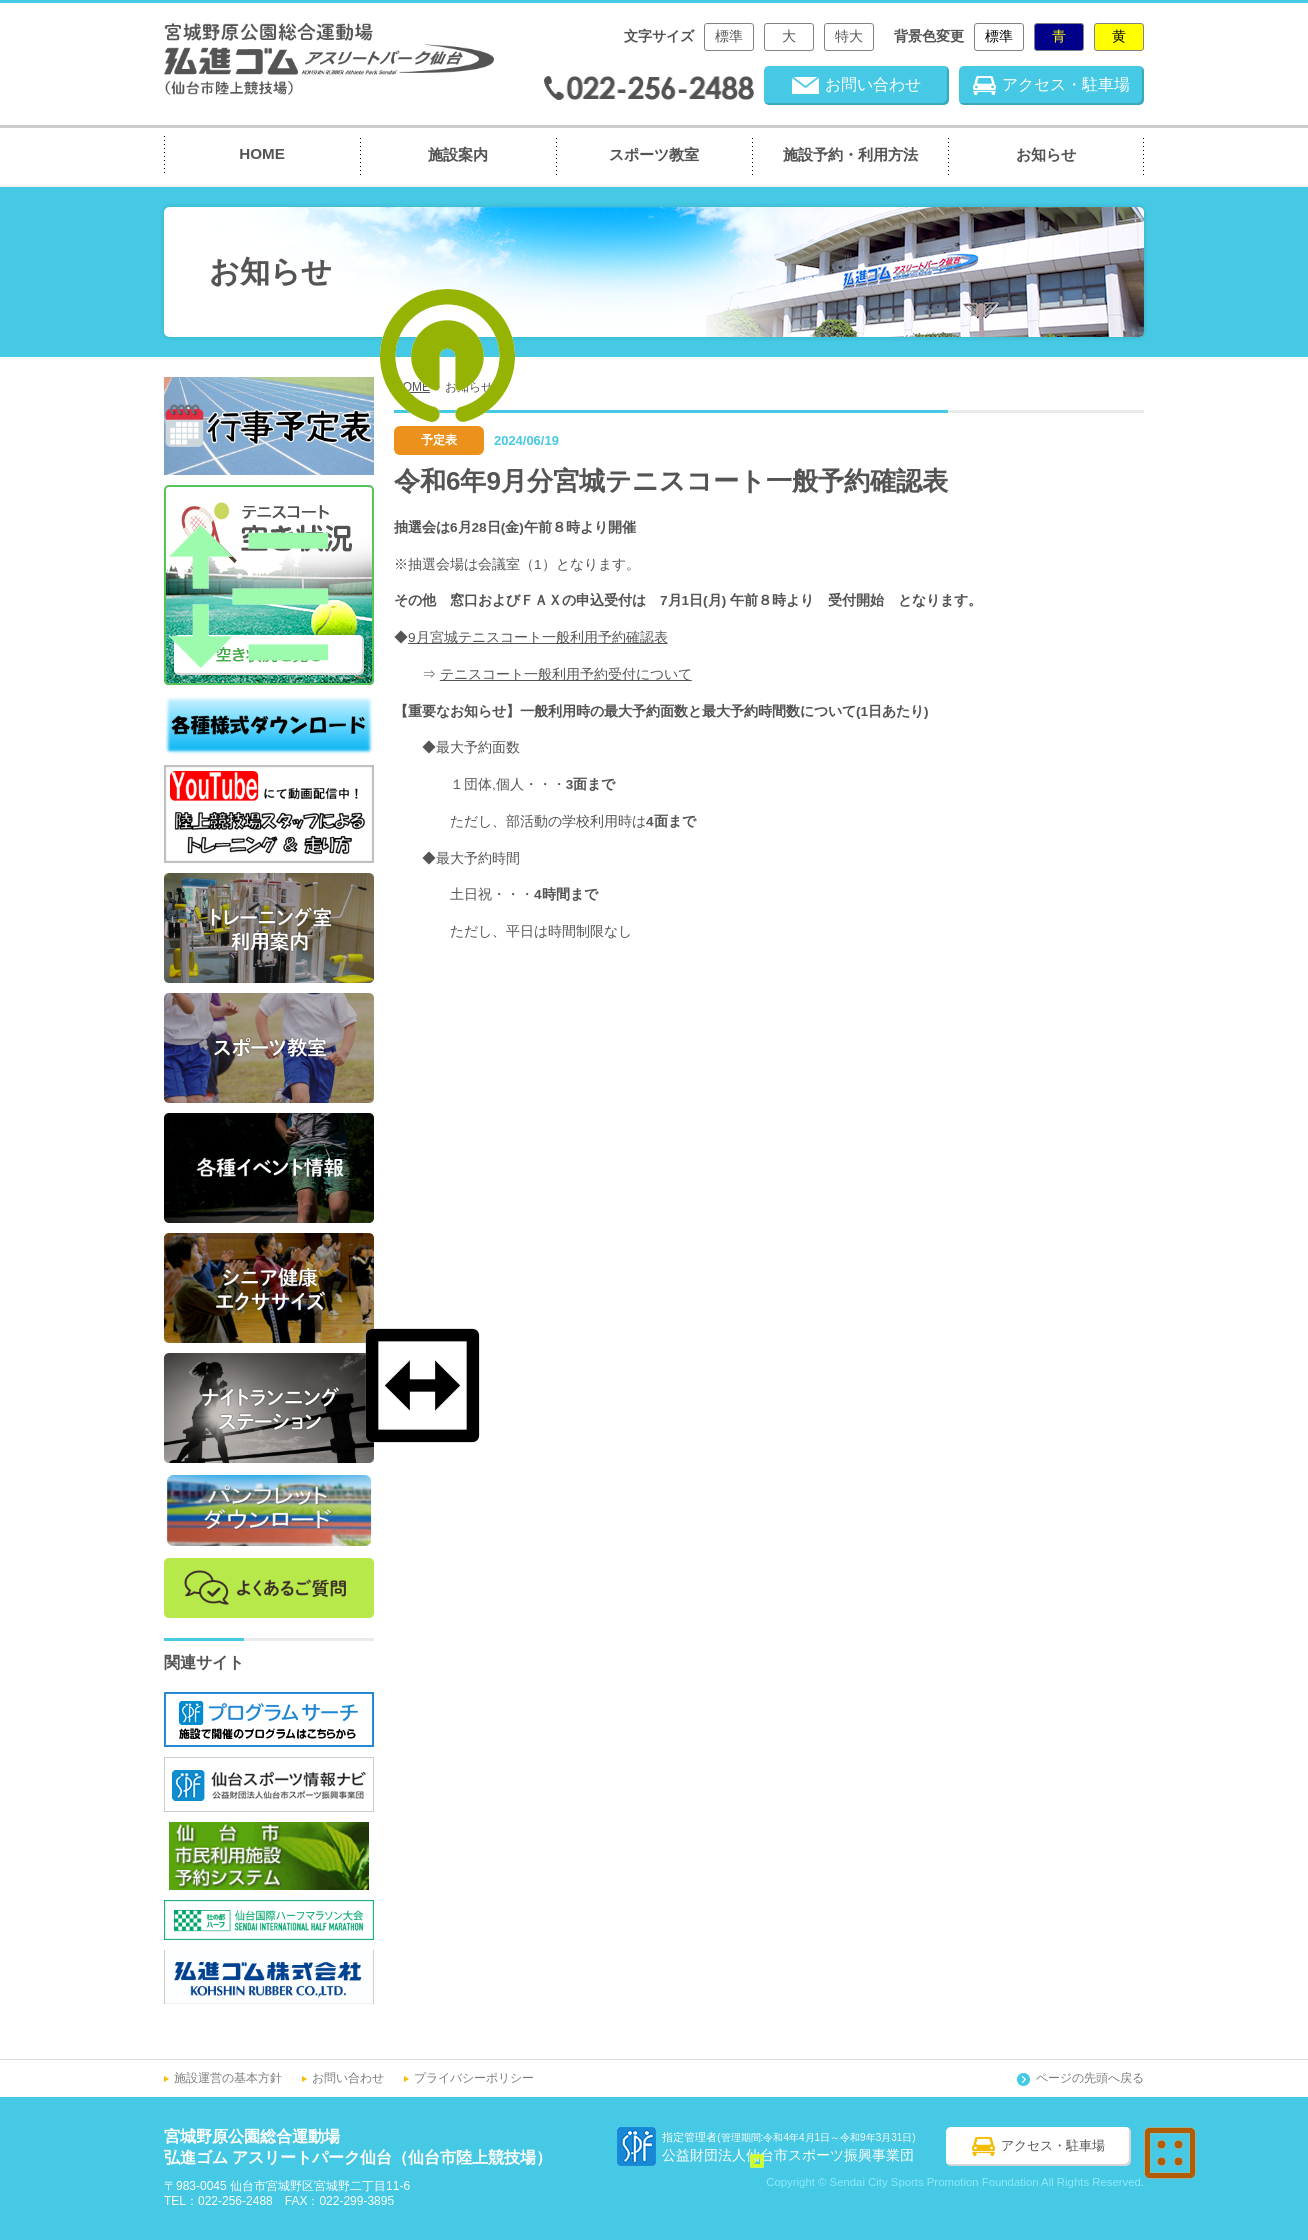 The image size is (1308, 2240). Describe the element at coordinates (422, 1385) in the screenshot. I see `flip image horizontally` at that location.